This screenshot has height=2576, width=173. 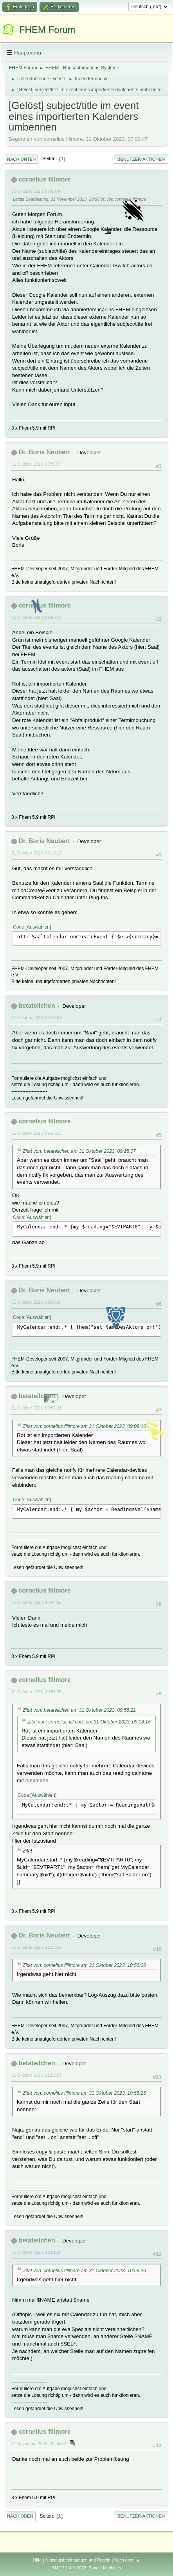 I want to click on challenge another player to a duel, so click(x=36, y=606).